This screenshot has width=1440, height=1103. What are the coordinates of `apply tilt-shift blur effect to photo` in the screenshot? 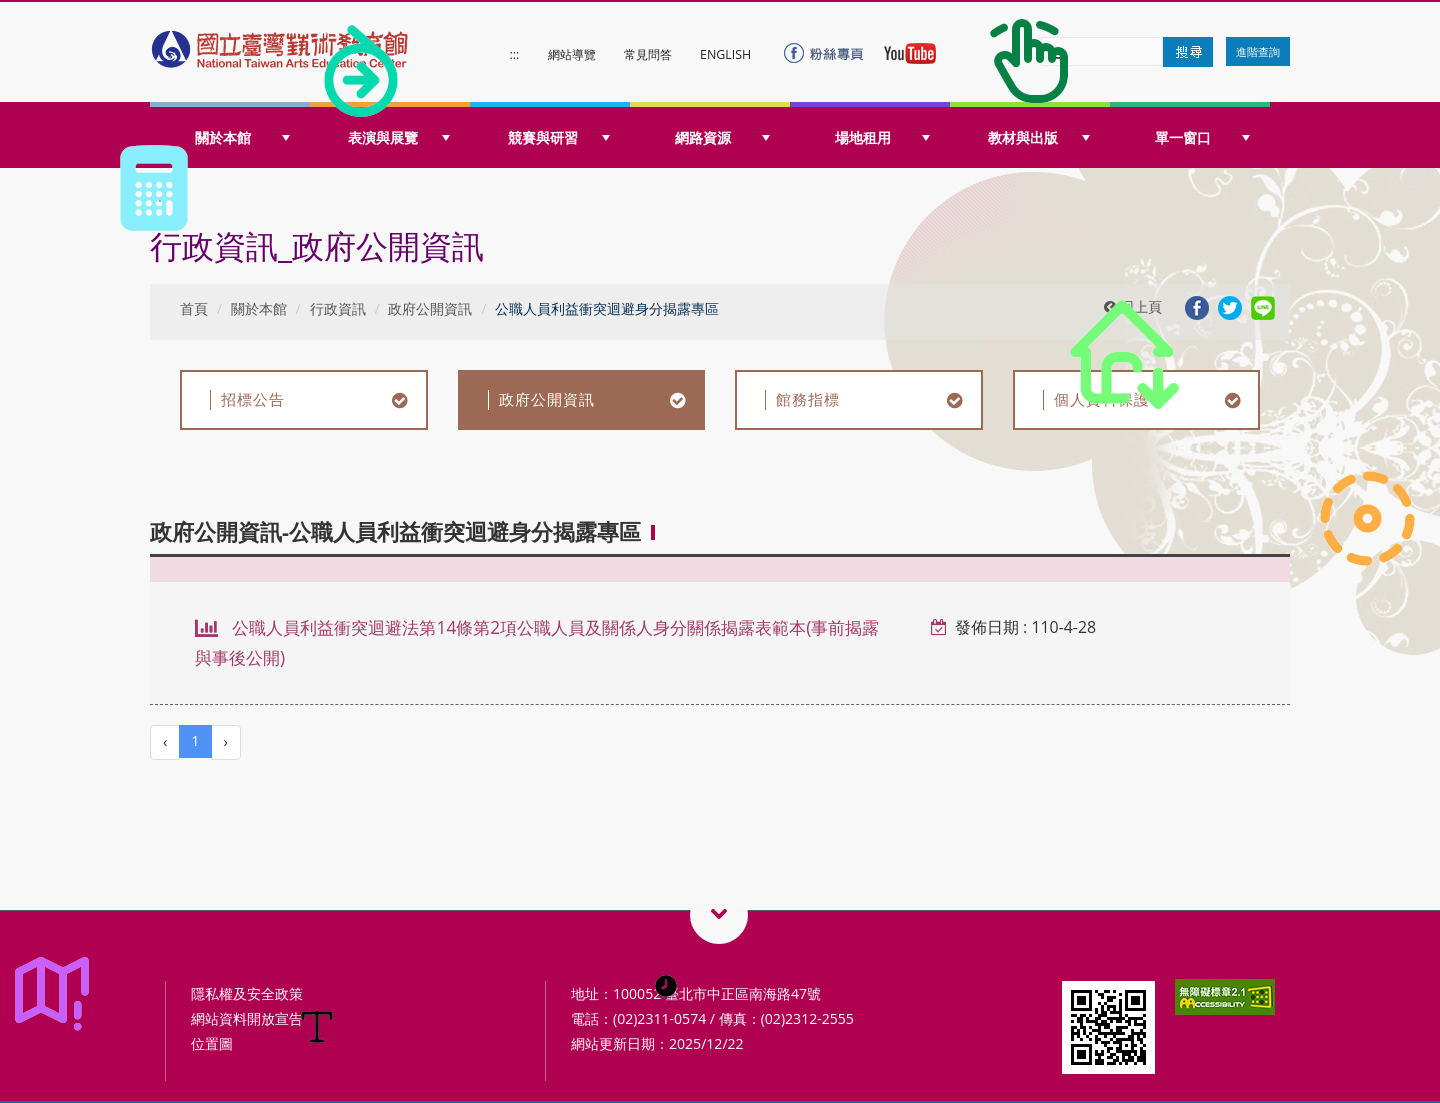 It's located at (1367, 518).